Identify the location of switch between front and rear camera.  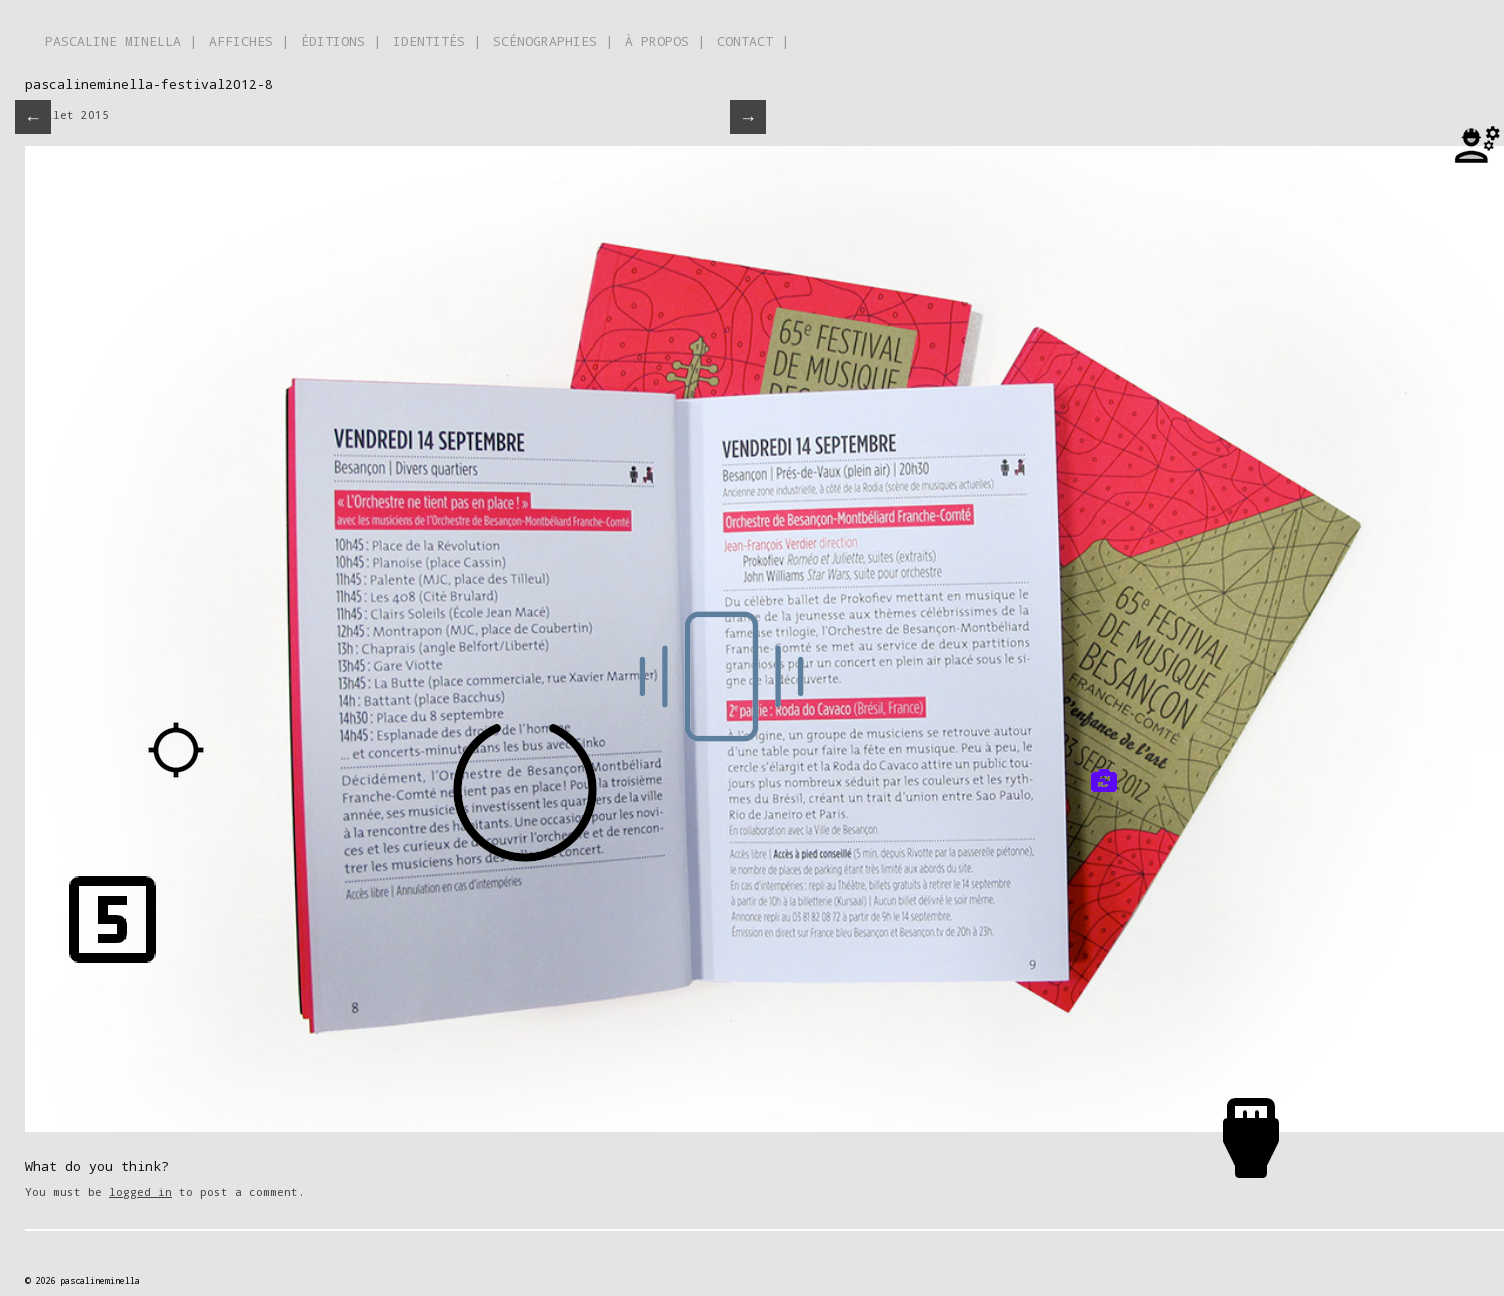
(1104, 781).